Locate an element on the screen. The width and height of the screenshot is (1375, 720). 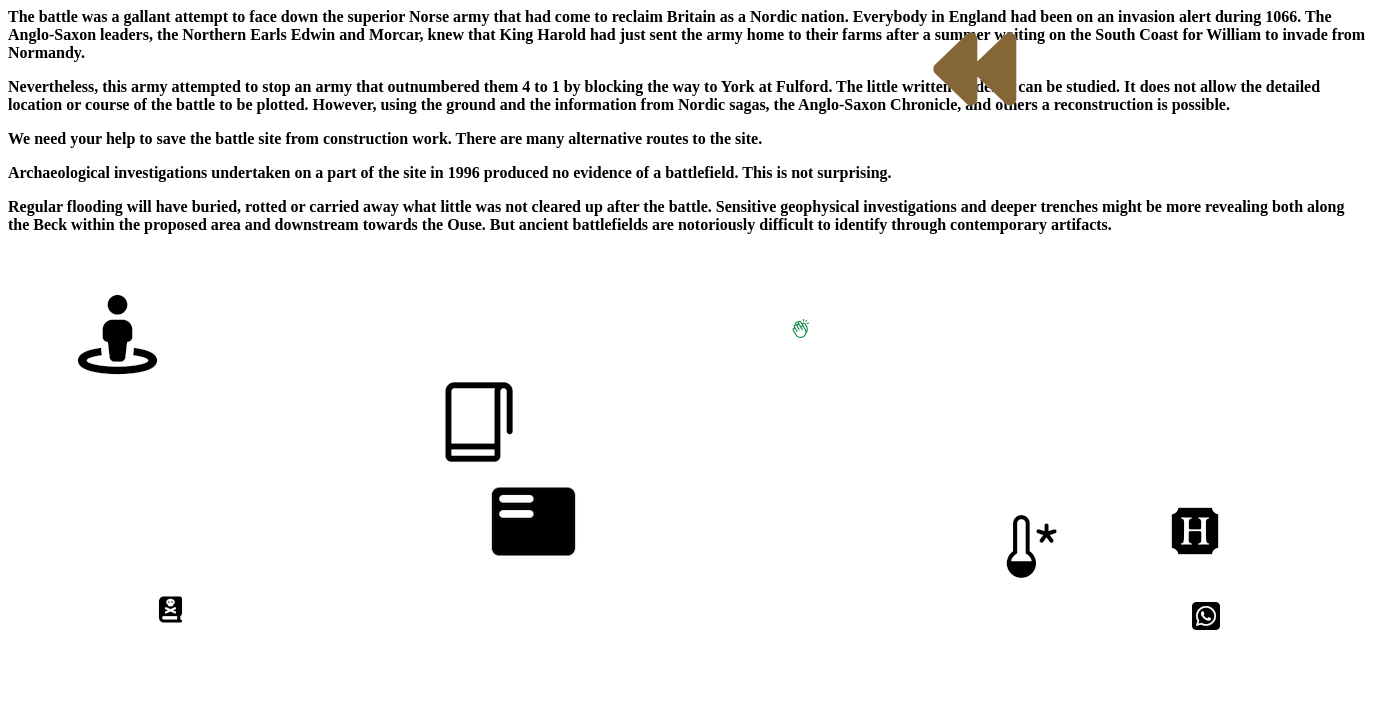
hire a helper logo is located at coordinates (1195, 531).